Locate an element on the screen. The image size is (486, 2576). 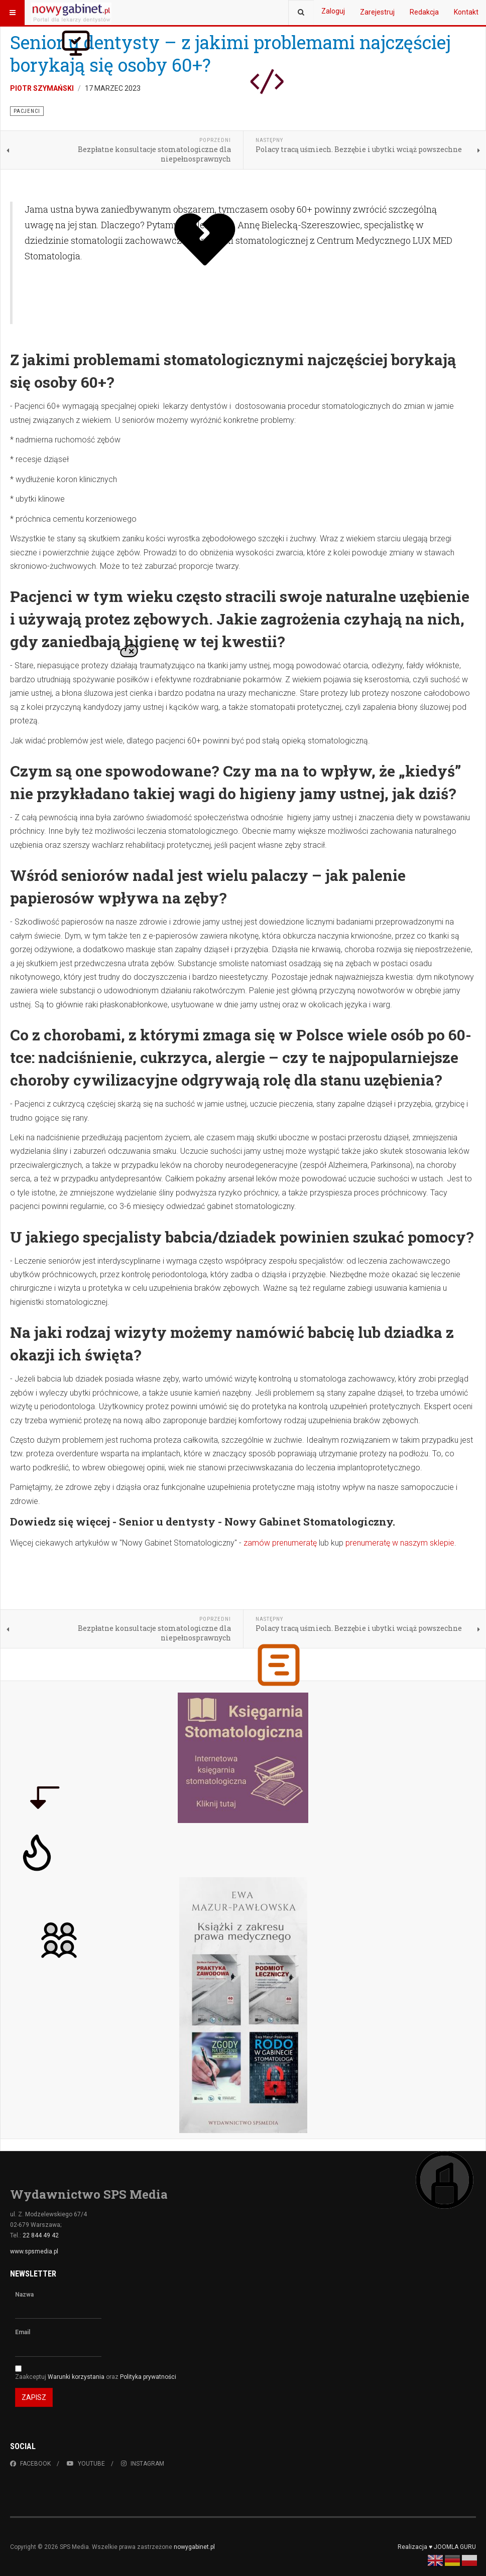
system check passed or monitor verified is located at coordinates (76, 43).